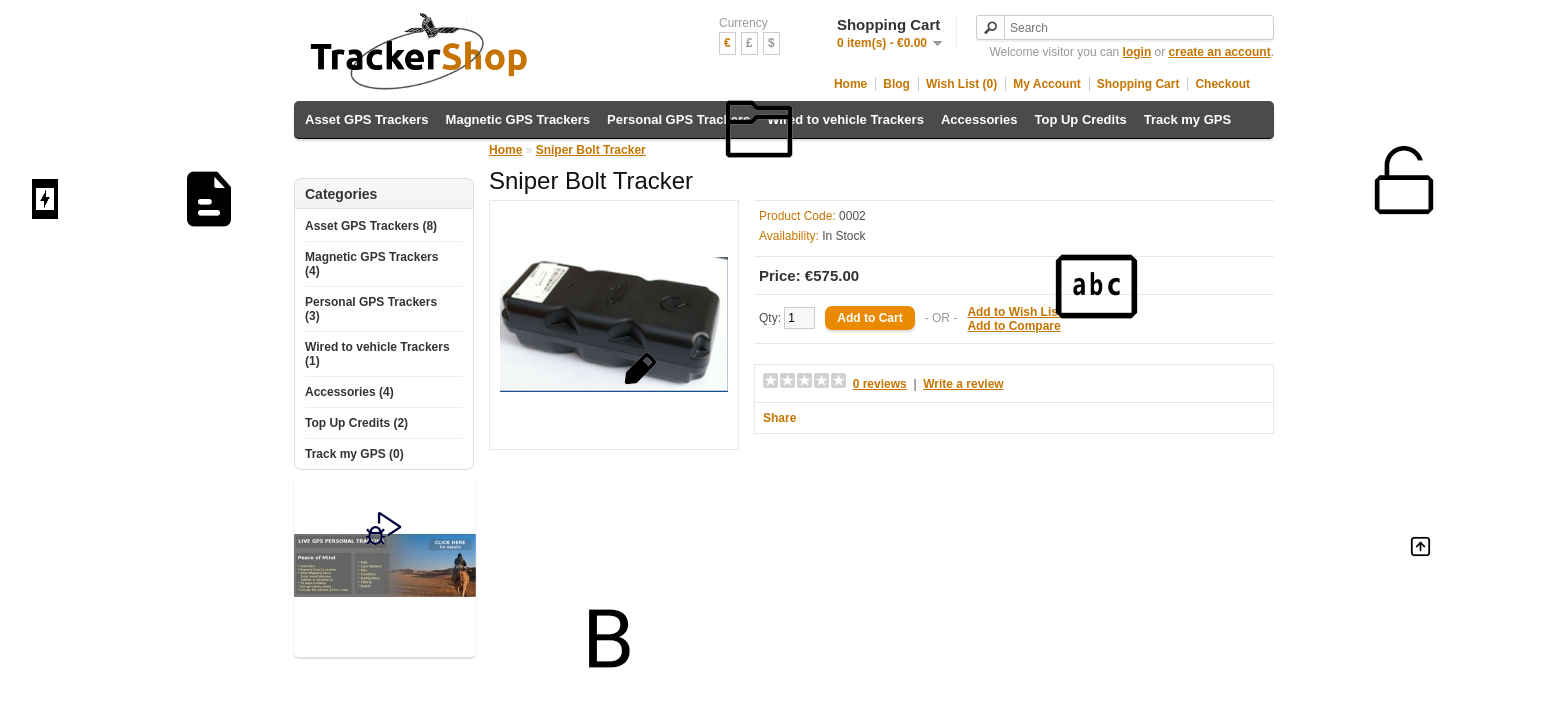 The width and height of the screenshot is (1568, 720). What do you see at coordinates (1404, 180) in the screenshot?
I see `unlock a file or resource` at bounding box center [1404, 180].